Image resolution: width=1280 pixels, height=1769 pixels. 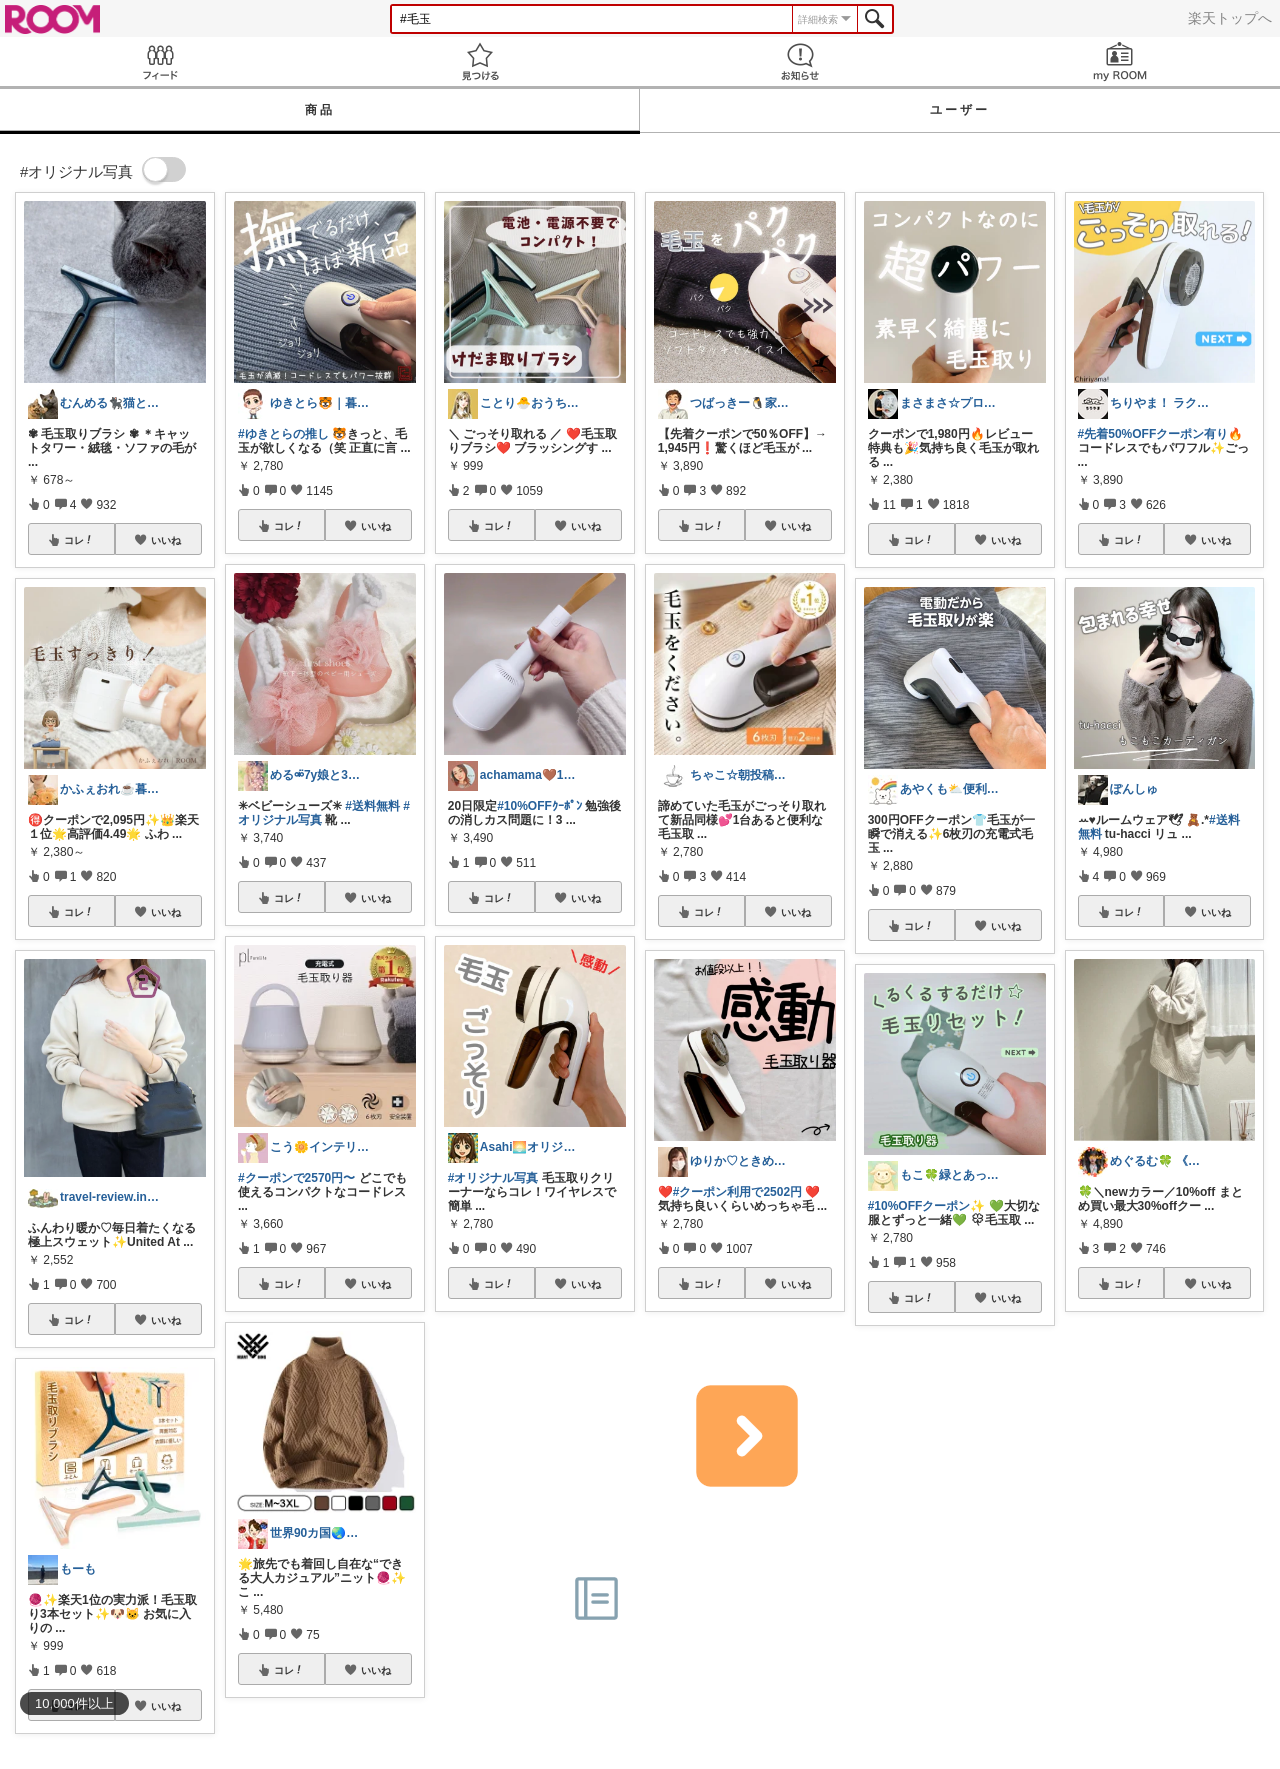 What do you see at coordinates (747, 1436) in the screenshot?
I see `navigate to the next item or screen` at bounding box center [747, 1436].